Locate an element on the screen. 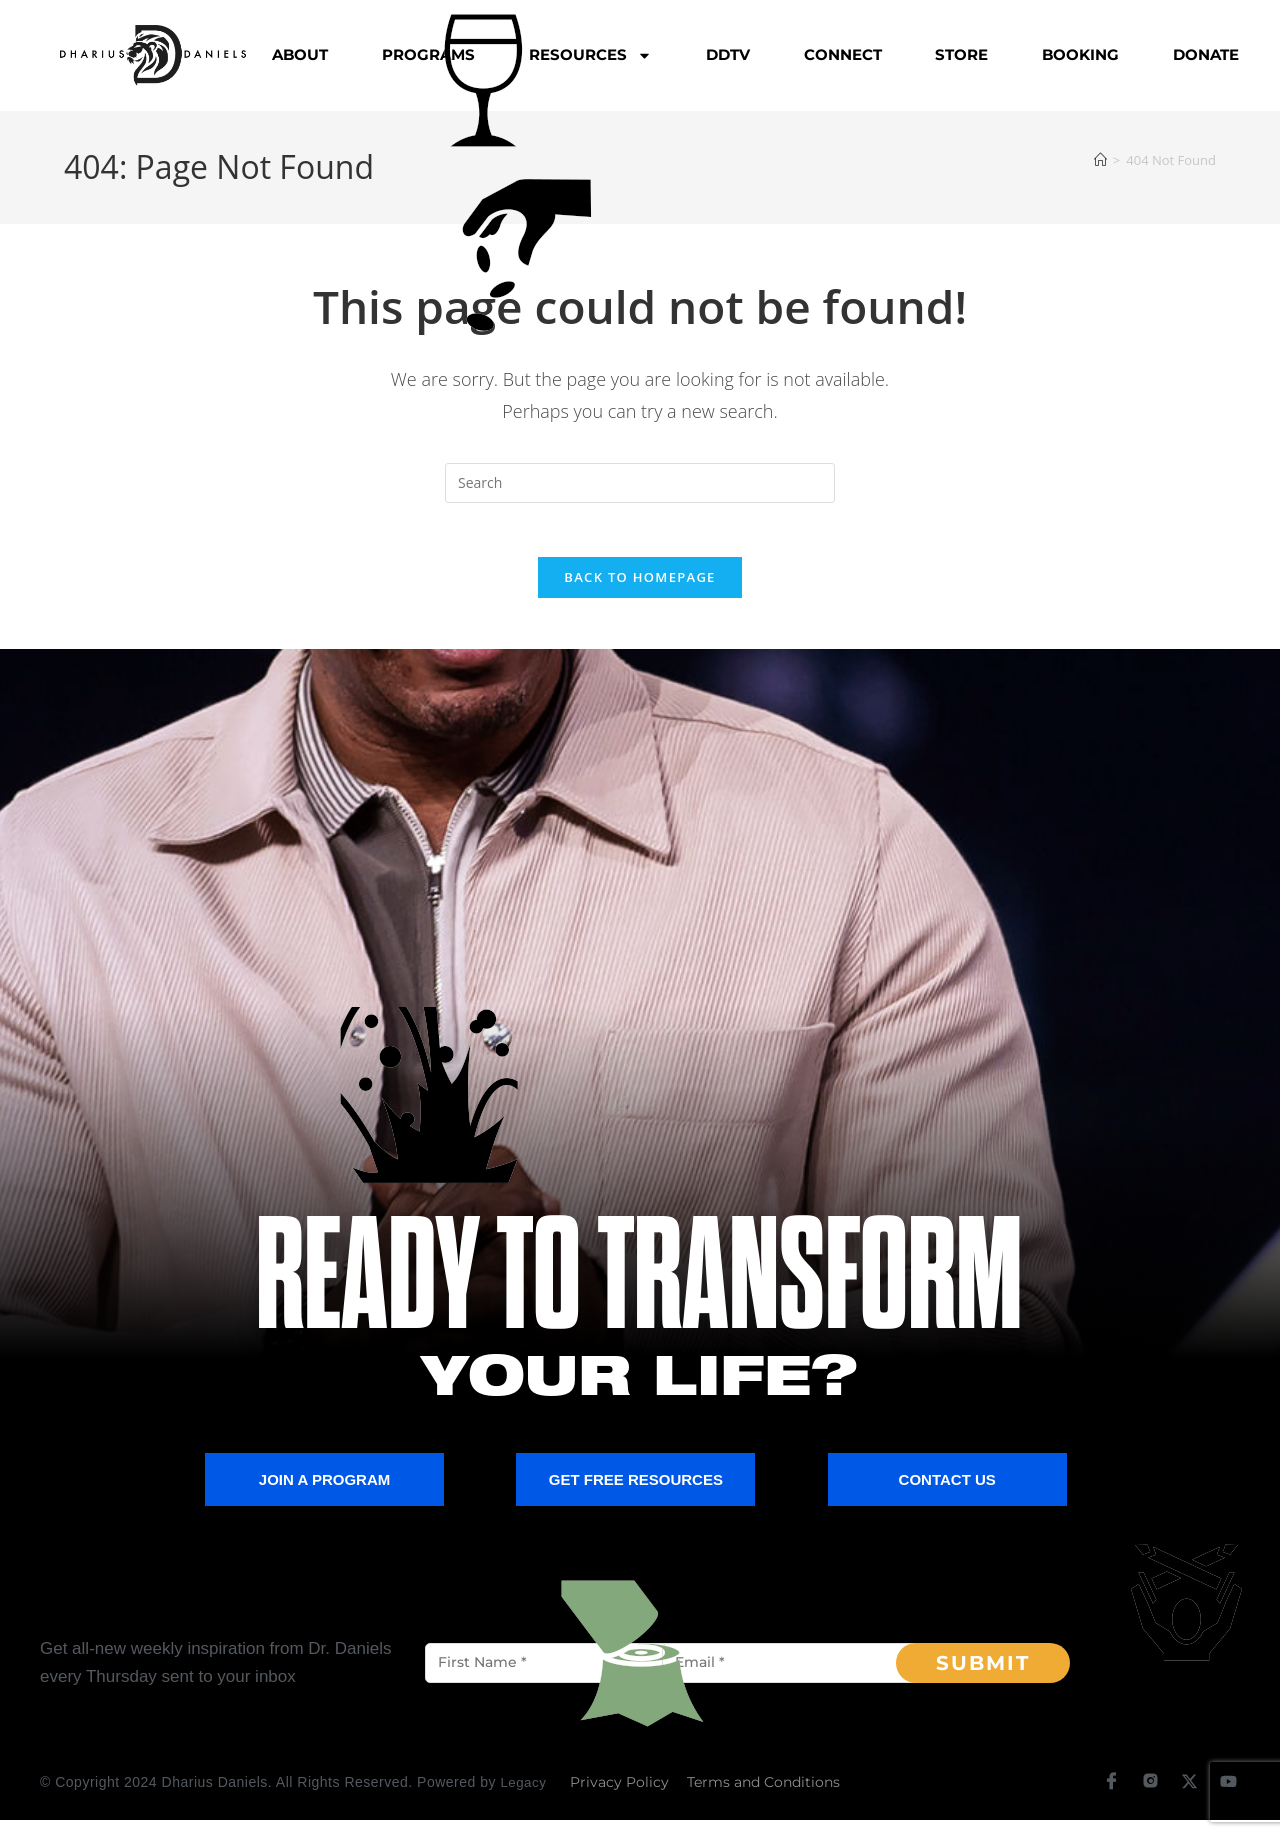 Image resolution: width=1280 pixels, height=1836 pixels. view combat power or battle strength is located at coordinates (1186, 1600).